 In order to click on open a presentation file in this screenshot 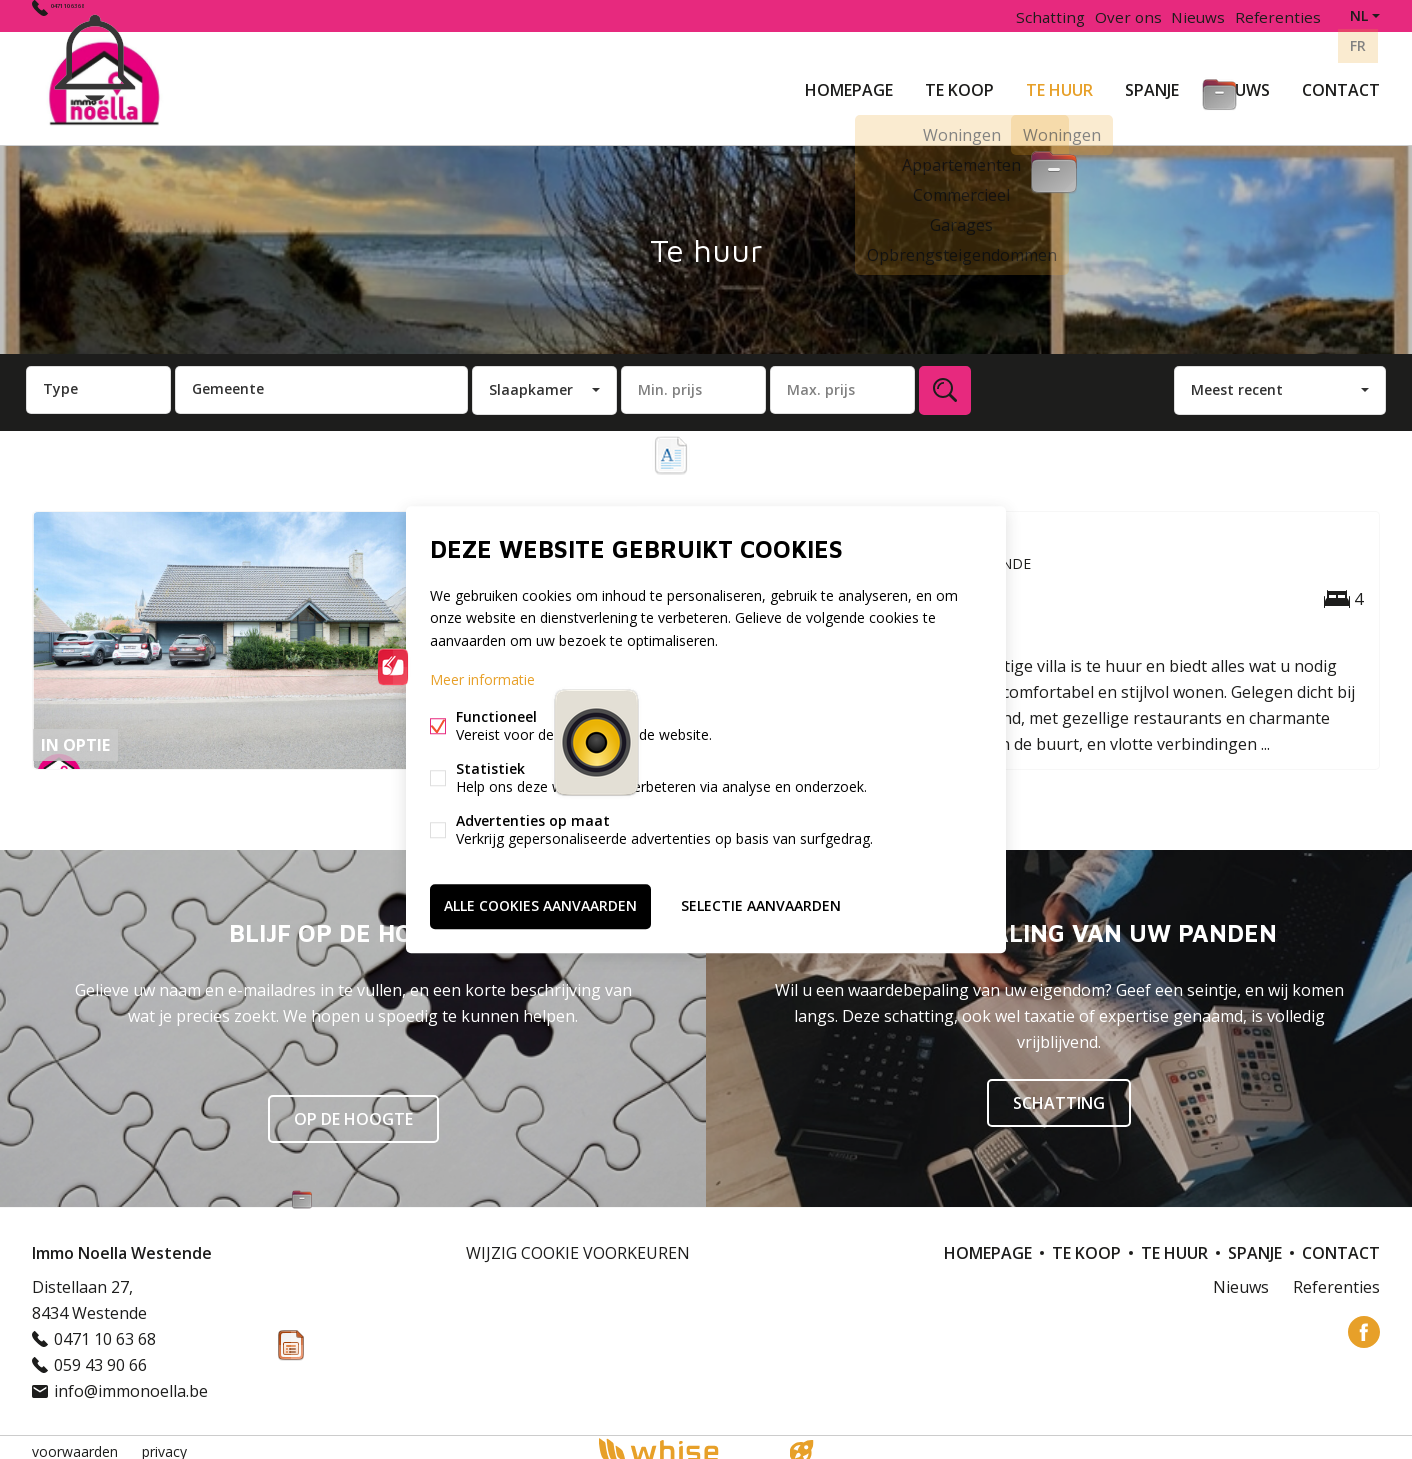, I will do `click(291, 1345)`.